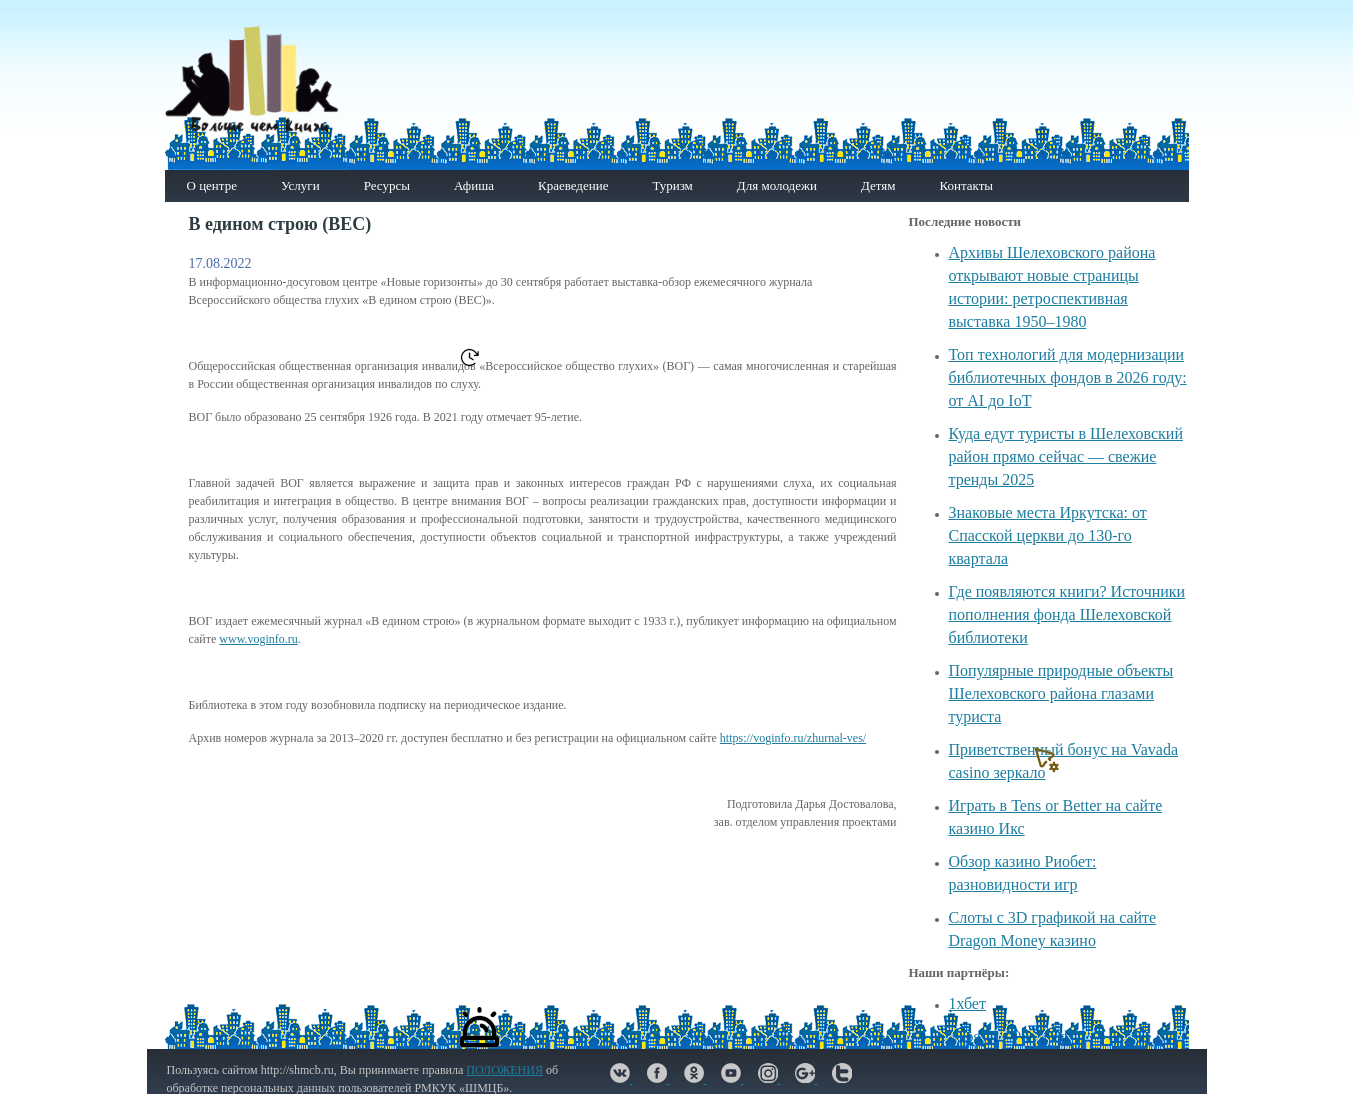 The image size is (1353, 1094). What do you see at coordinates (1045, 758) in the screenshot?
I see `adjust cursor or pointer settings` at bounding box center [1045, 758].